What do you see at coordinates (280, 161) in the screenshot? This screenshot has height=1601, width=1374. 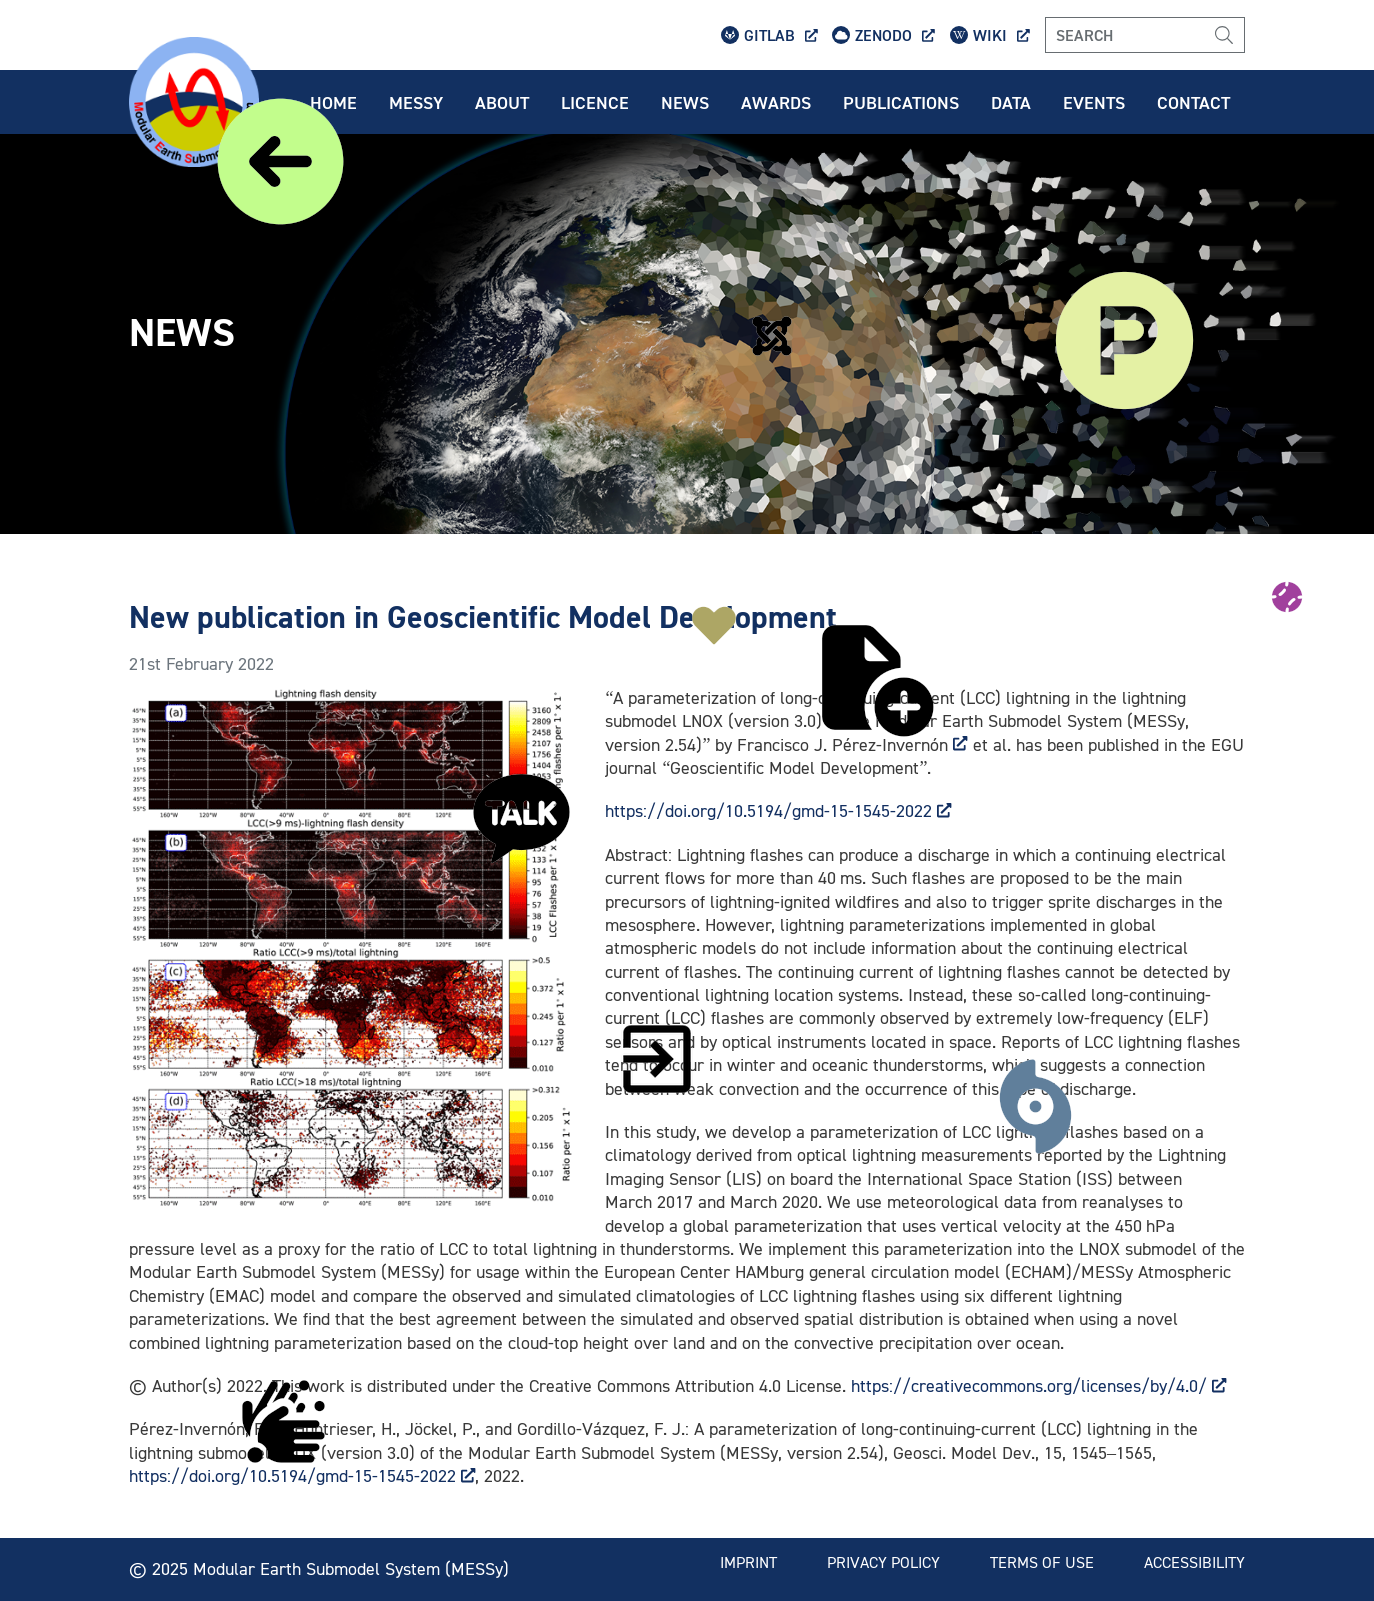 I see `go back to the previous screen` at bounding box center [280, 161].